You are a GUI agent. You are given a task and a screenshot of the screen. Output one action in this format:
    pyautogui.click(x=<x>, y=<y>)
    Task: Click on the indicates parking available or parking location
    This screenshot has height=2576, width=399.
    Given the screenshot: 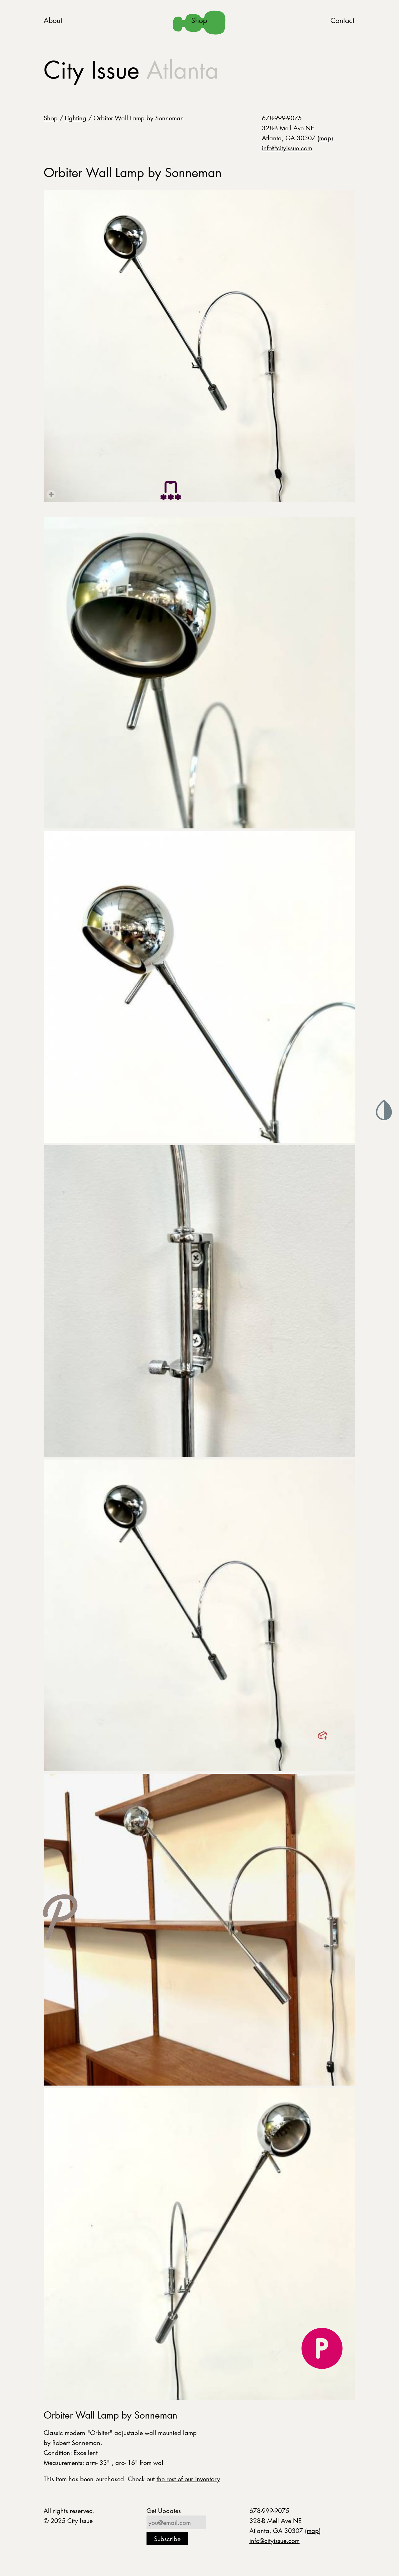 What is the action you would take?
    pyautogui.click(x=322, y=2348)
    